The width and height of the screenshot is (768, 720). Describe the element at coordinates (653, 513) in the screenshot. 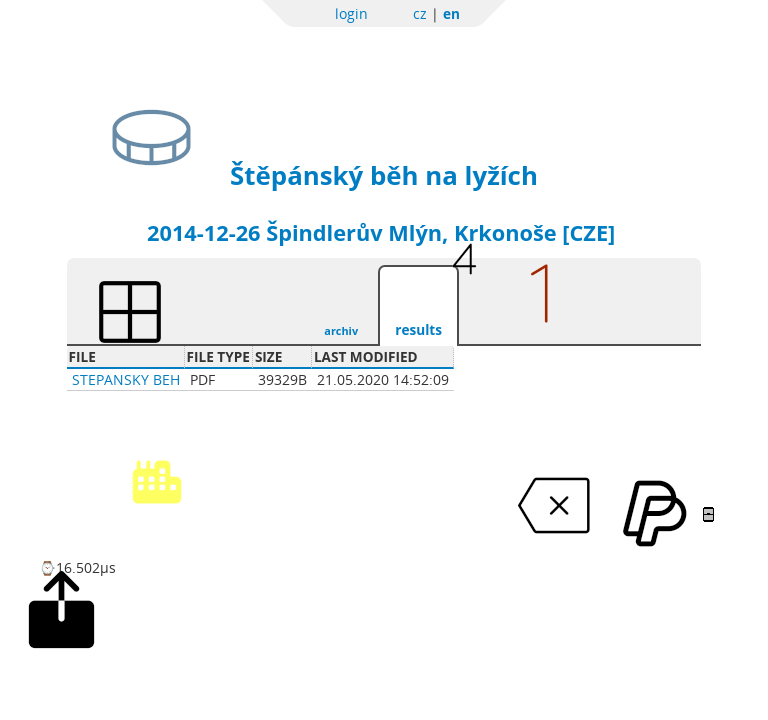

I see `pay with PayPal` at that location.